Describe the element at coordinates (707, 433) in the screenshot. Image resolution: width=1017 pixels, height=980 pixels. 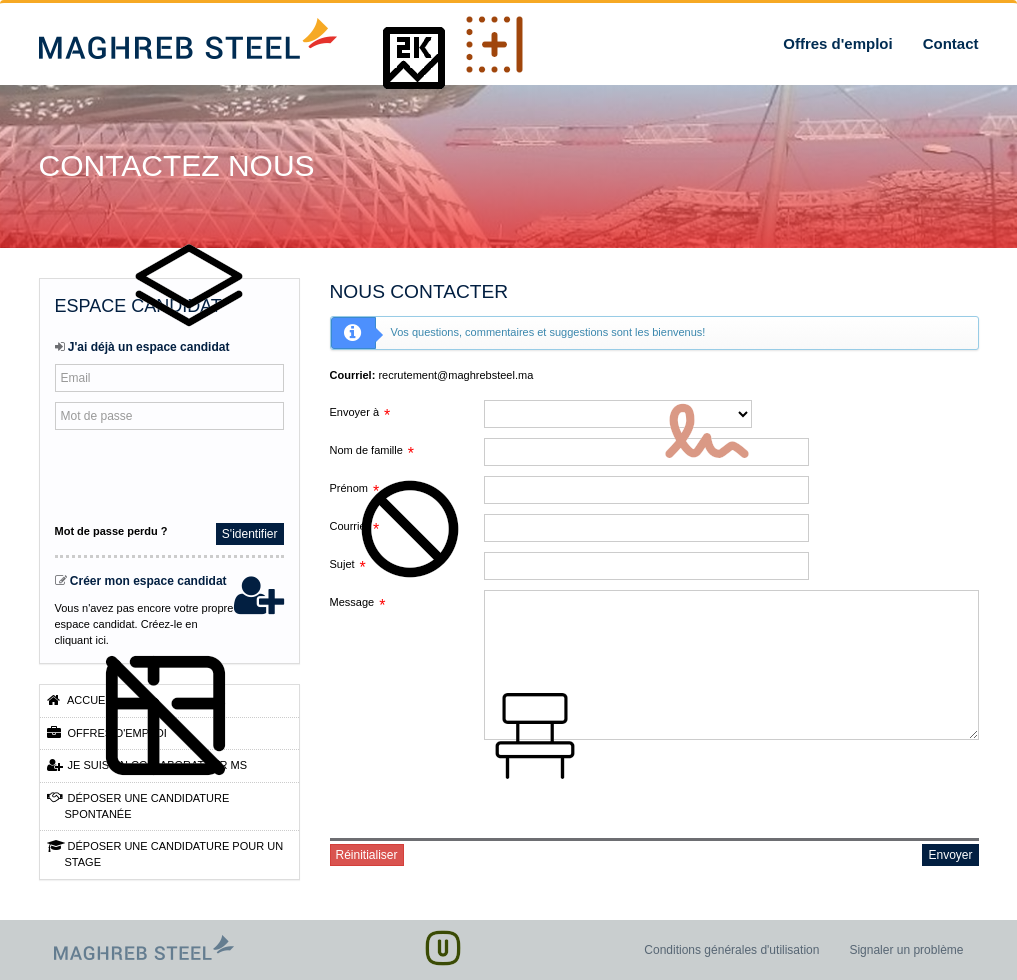
I see `add your signature to a document` at that location.